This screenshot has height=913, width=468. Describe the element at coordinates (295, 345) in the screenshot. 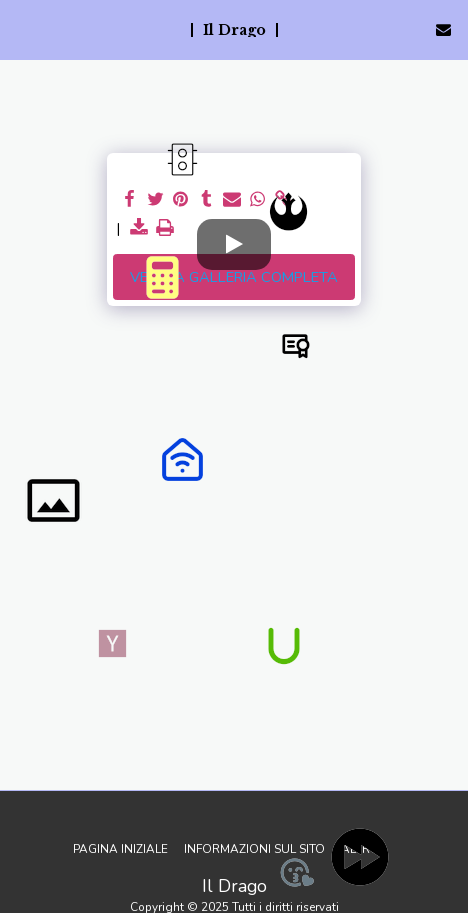

I see `view your certificates or credentials` at that location.